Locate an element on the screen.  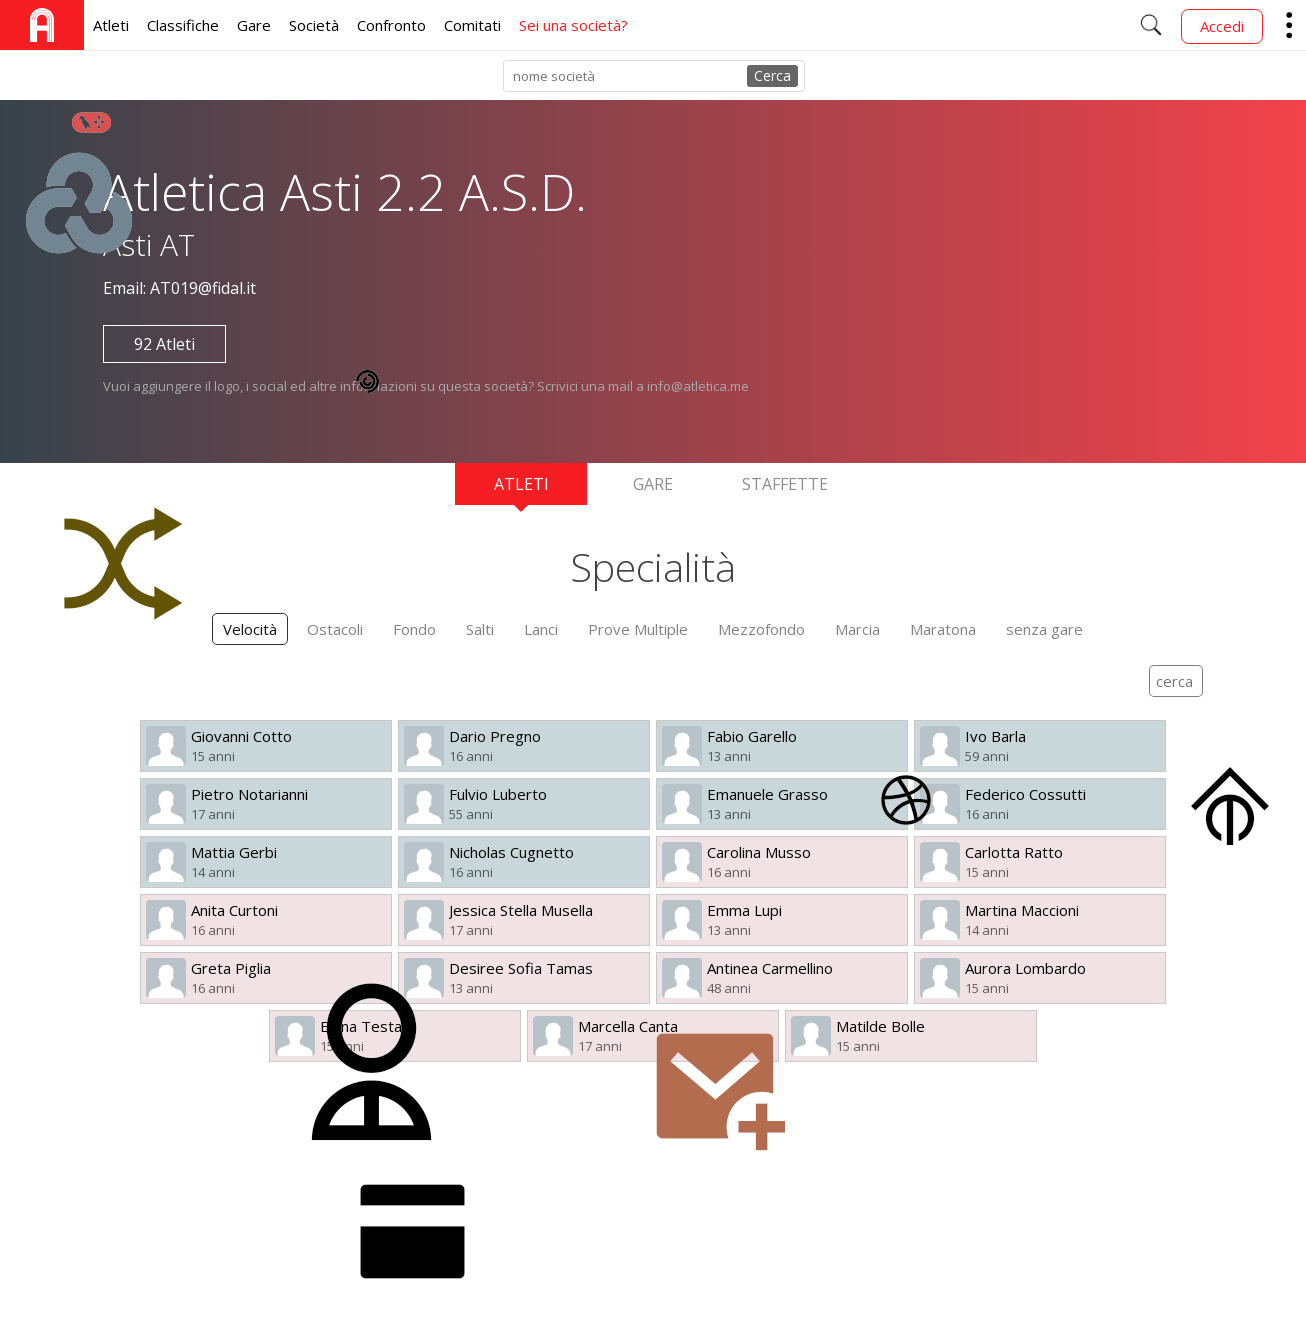
view your profile is located at coordinates (371, 1065).